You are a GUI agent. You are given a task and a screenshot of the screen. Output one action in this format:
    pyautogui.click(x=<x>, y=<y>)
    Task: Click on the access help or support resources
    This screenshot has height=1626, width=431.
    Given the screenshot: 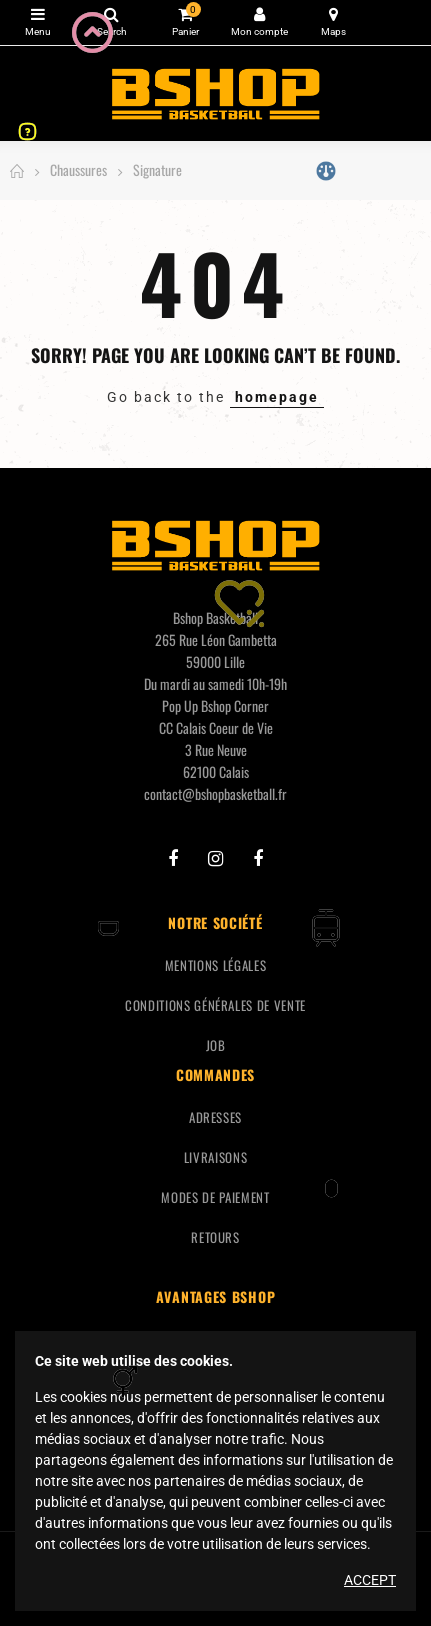 What is the action you would take?
    pyautogui.click(x=27, y=131)
    